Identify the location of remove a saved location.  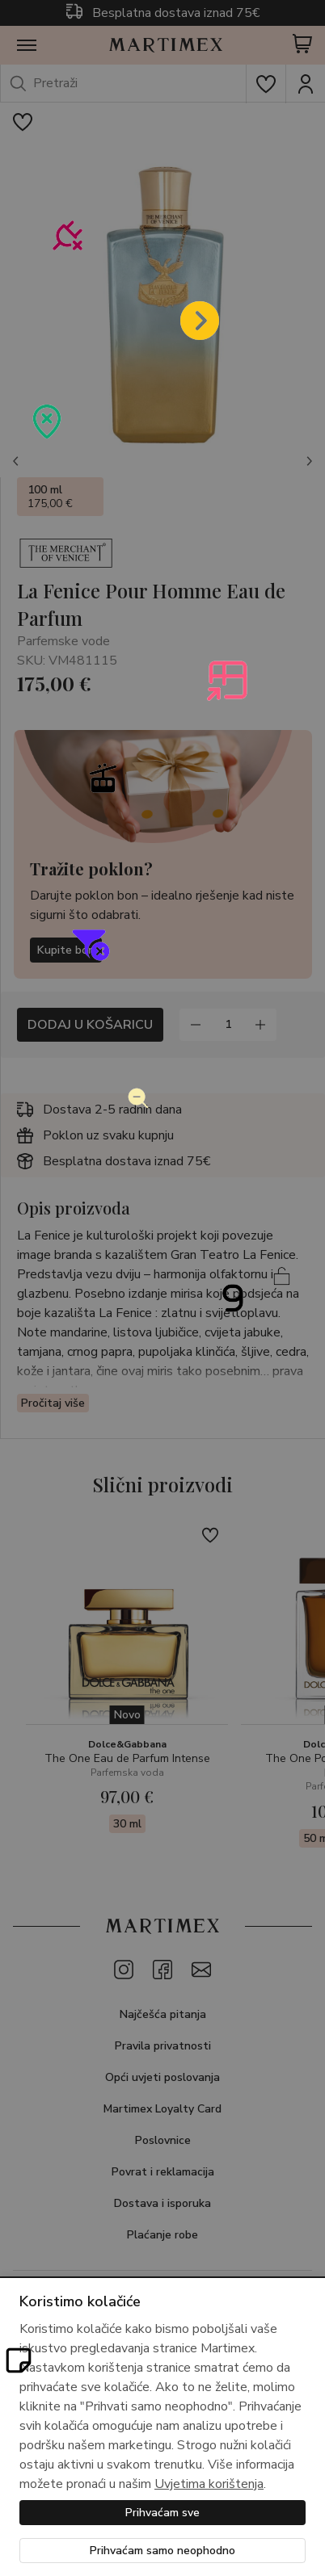
(47, 422).